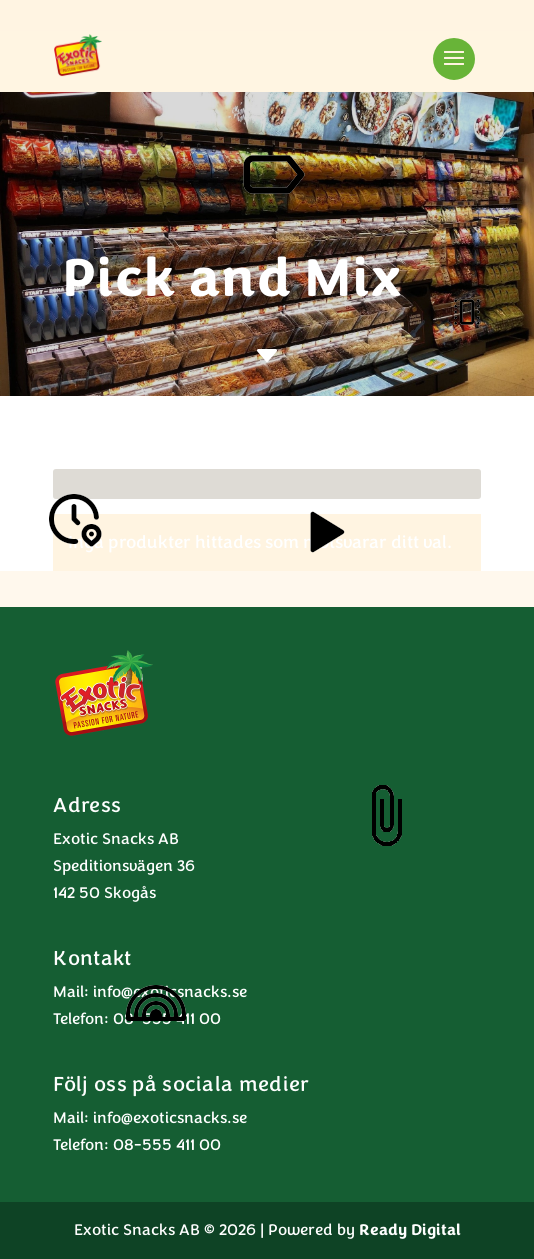  What do you see at coordinates (467, 312) in the screenshot?
I see `view container or box element` at bounding box center [467, 312].